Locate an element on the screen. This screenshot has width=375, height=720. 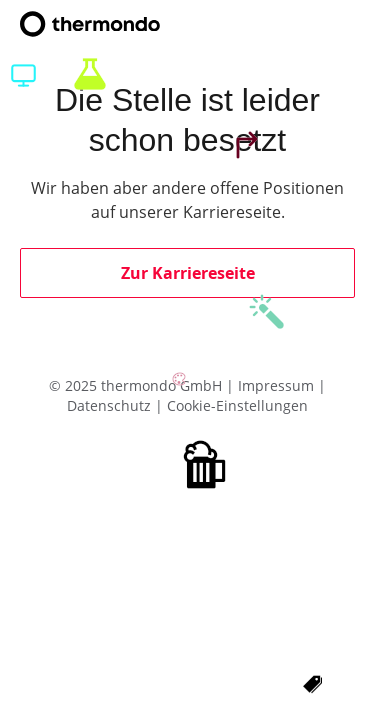
switch to desktop display mode is located at coordinates (23, 75).